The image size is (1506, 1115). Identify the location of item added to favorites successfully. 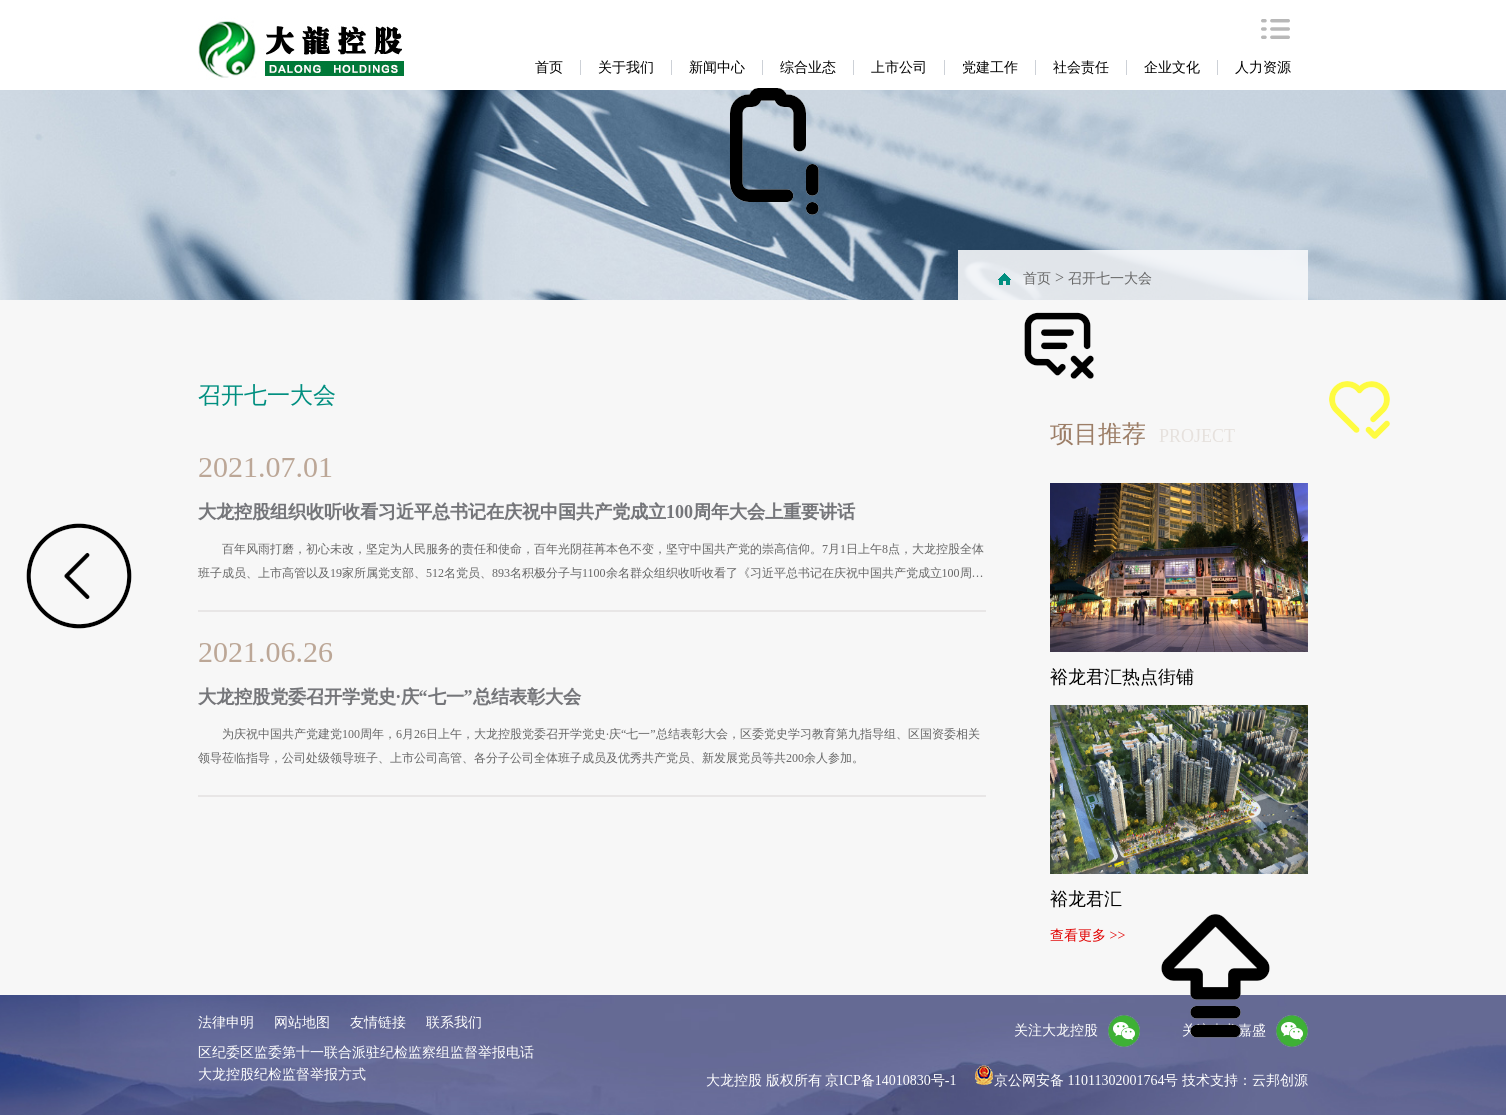
(1359, 408).